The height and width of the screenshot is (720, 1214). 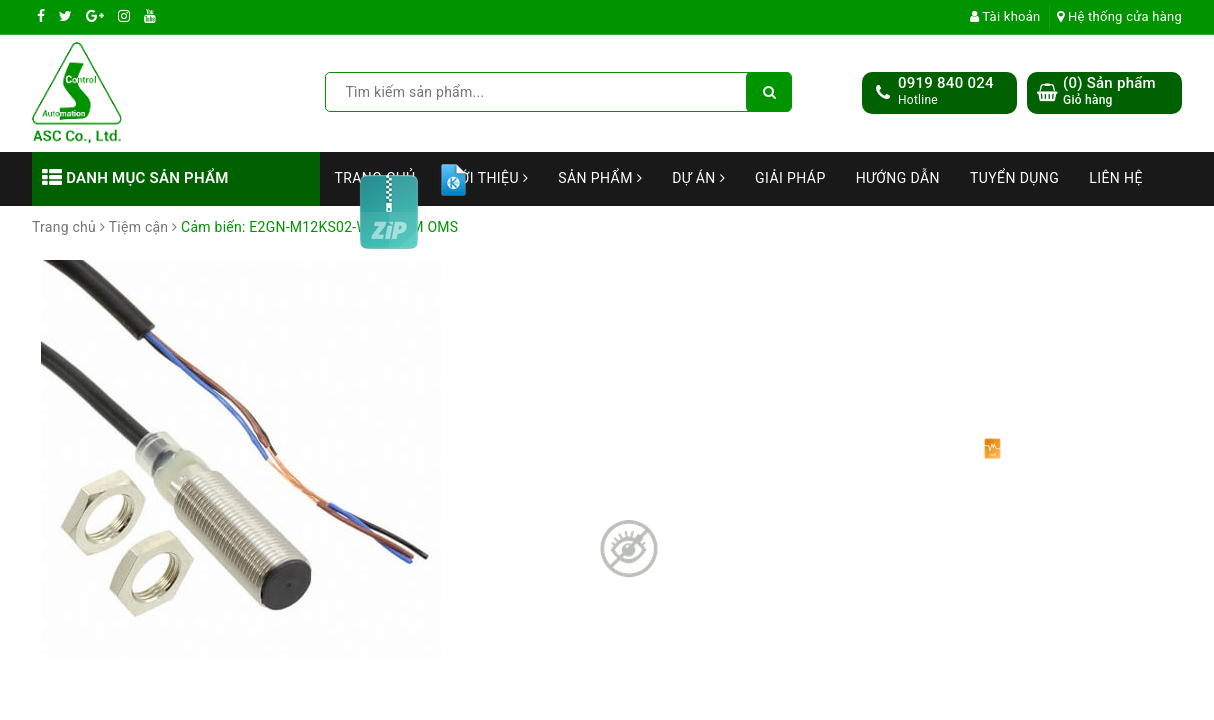 I want to click on indicates private browsing mode is active, so click(x=629, y=549).